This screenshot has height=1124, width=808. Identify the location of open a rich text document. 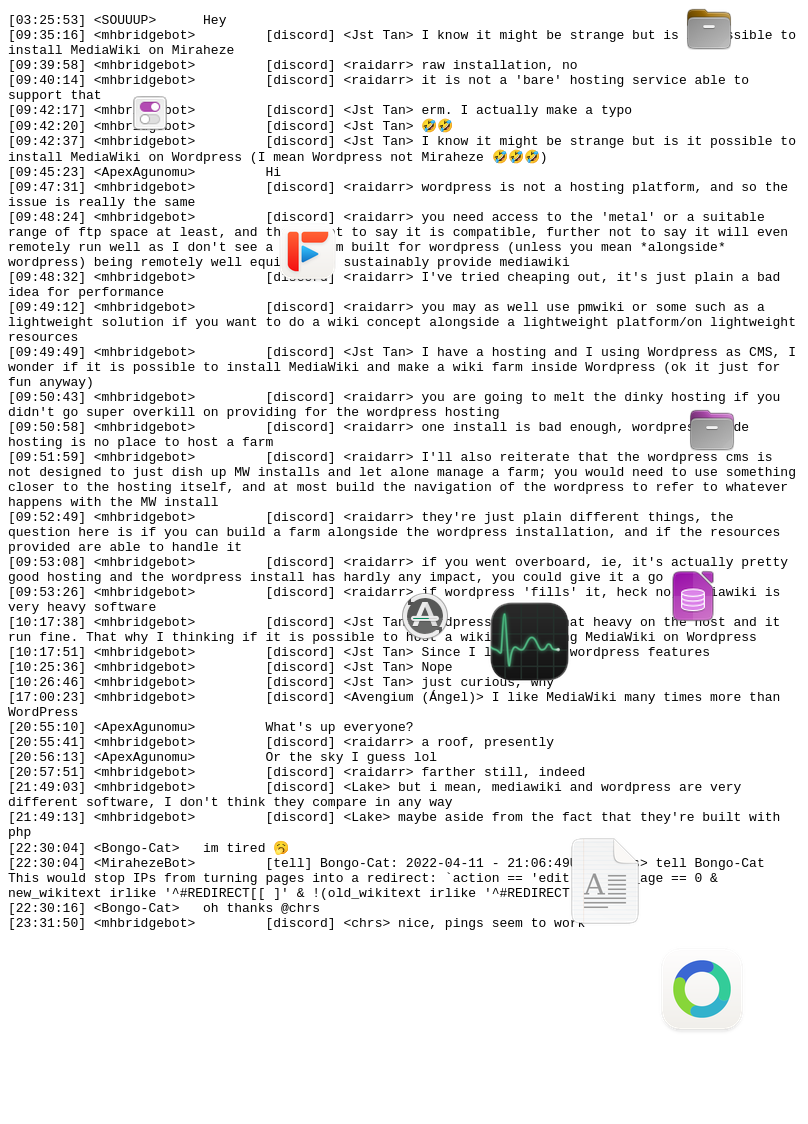
(605, 881).